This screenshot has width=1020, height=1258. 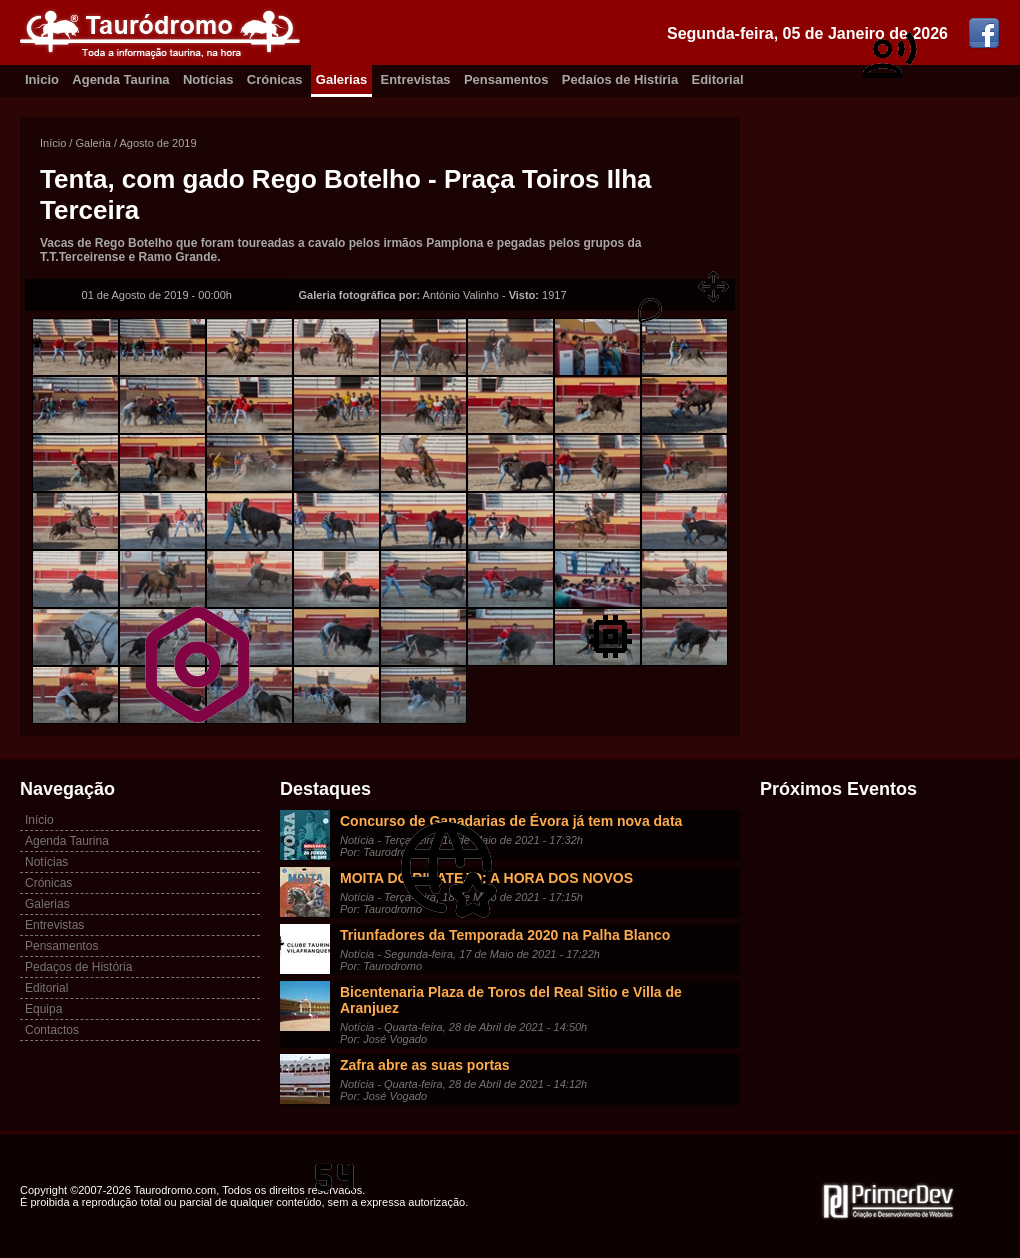 I want to click on open the Storytel audiobook app, so click(x=650, y=311).